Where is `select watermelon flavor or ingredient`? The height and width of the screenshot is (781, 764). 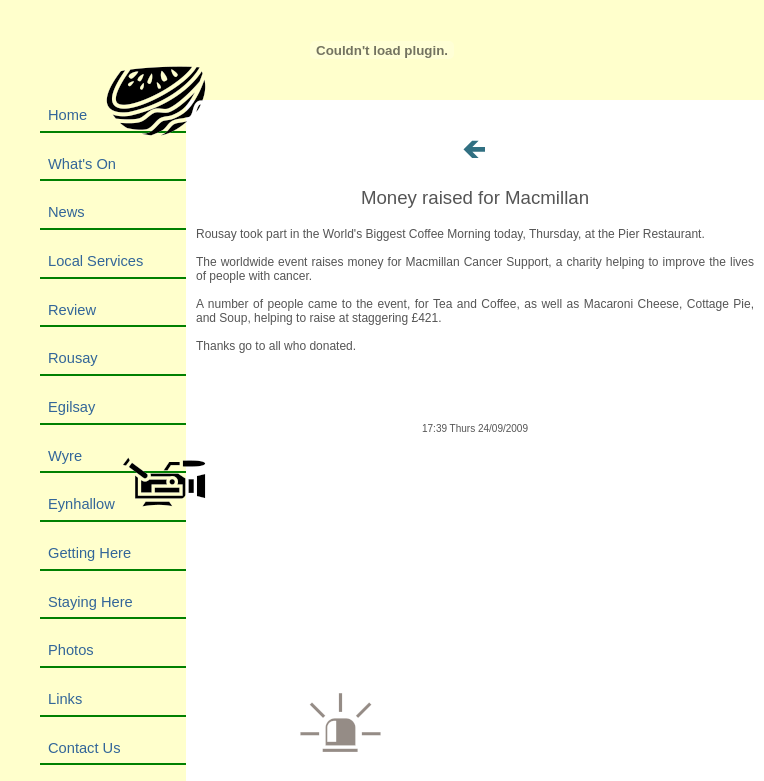 select watermelon flavor or ingredient is located at coordinates (156, 101).